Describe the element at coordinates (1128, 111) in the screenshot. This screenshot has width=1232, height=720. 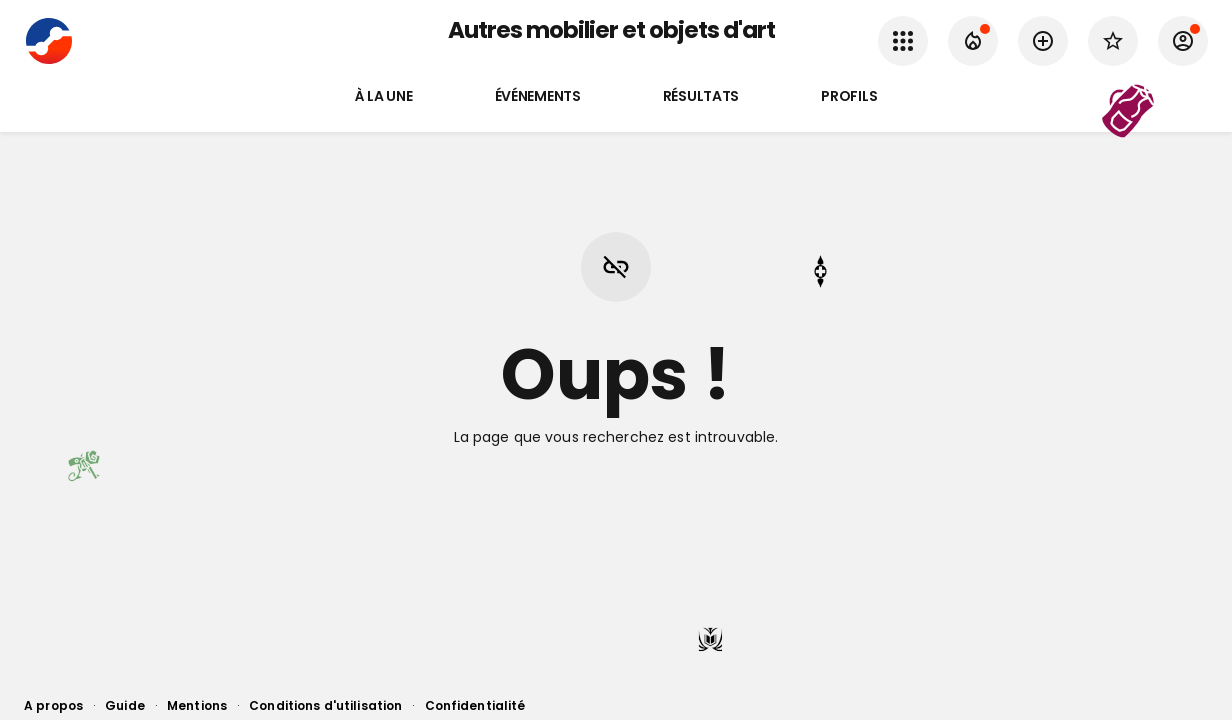
I see `access your inventory or stored items` at that location.